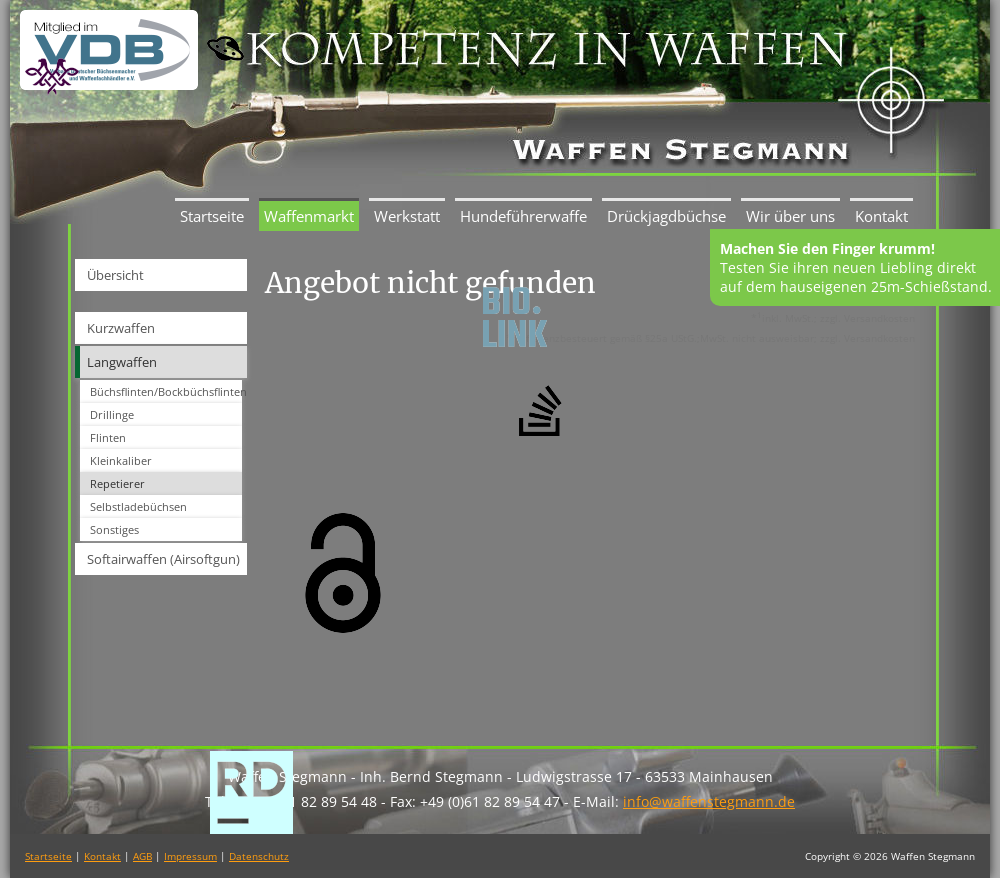 The image size is (1000, 878). Describe the element at coordinates (251, 792) in the screenshot. I see `open JetBrains Rider IDE` at that location.